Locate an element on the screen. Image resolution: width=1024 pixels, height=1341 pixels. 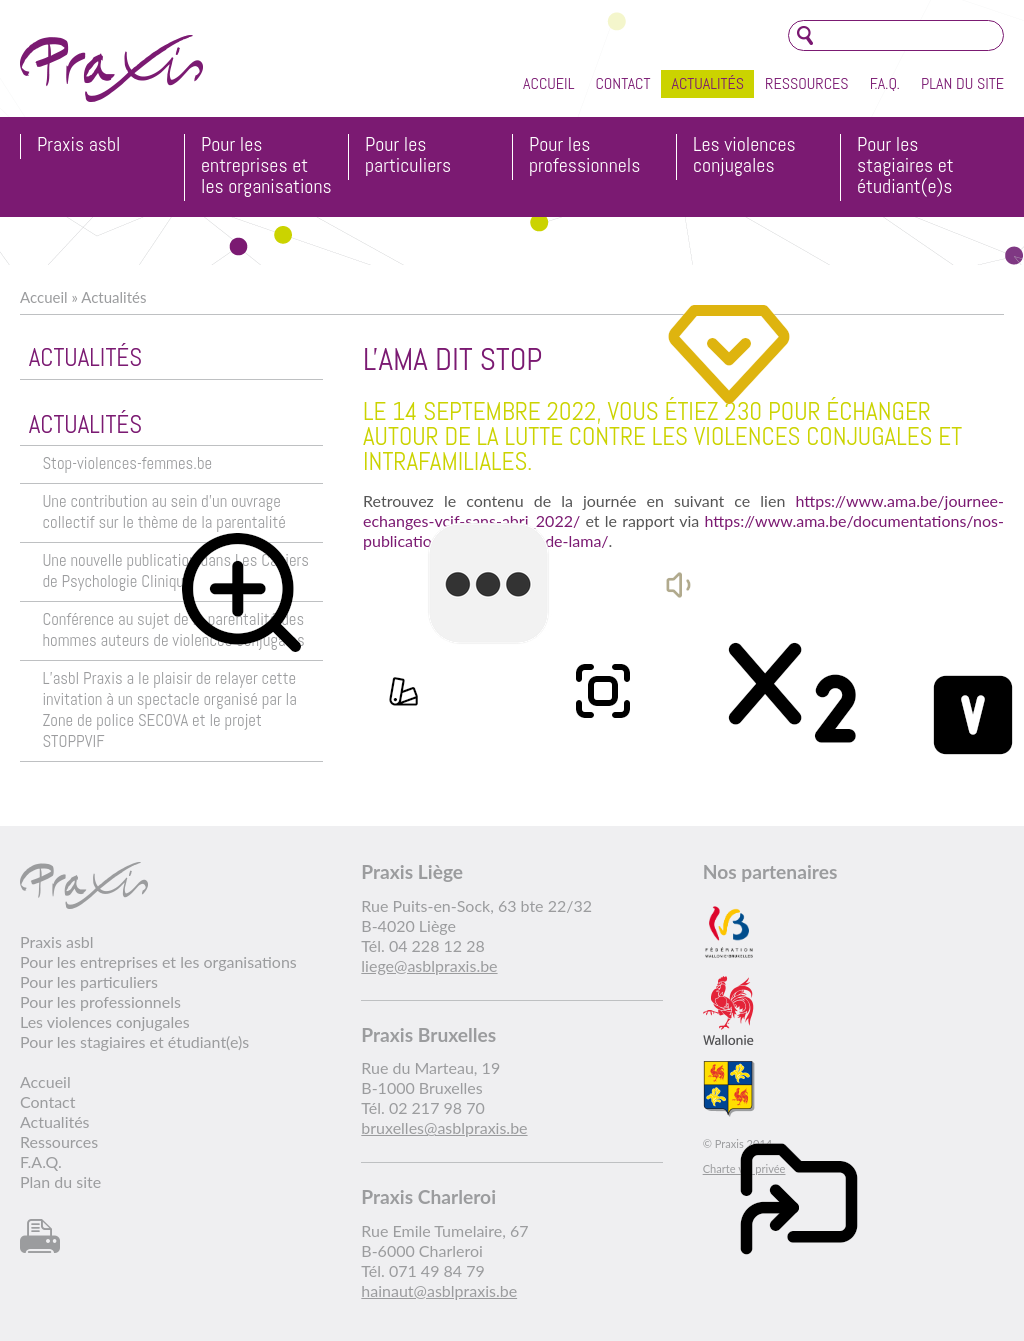
indicates items starting with the letter V is located at coordinates (973, 715).